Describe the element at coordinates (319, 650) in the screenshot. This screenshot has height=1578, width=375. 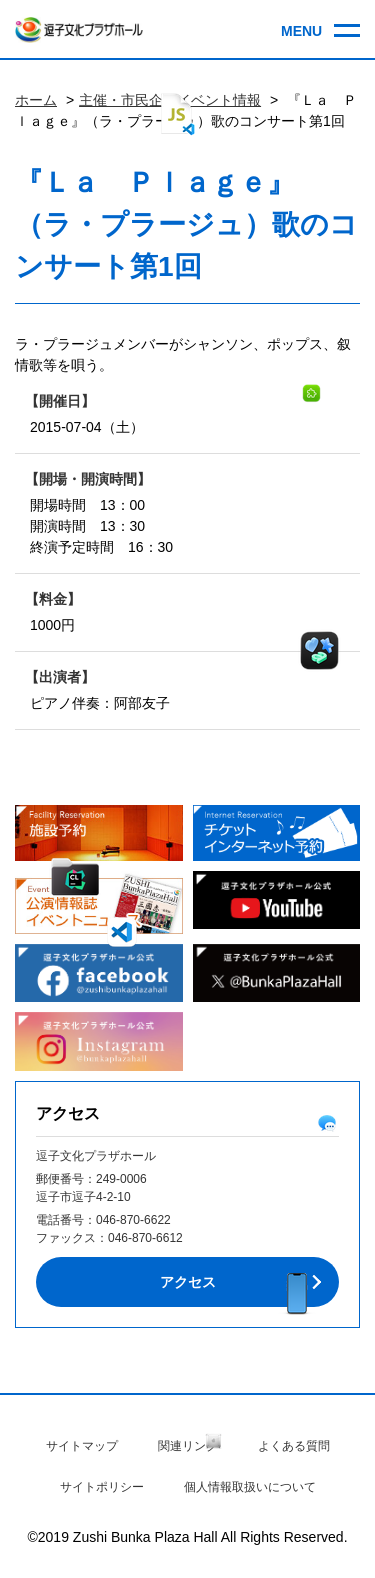
I see `open SF Symbols app to browse Apple's icon library` at that location.